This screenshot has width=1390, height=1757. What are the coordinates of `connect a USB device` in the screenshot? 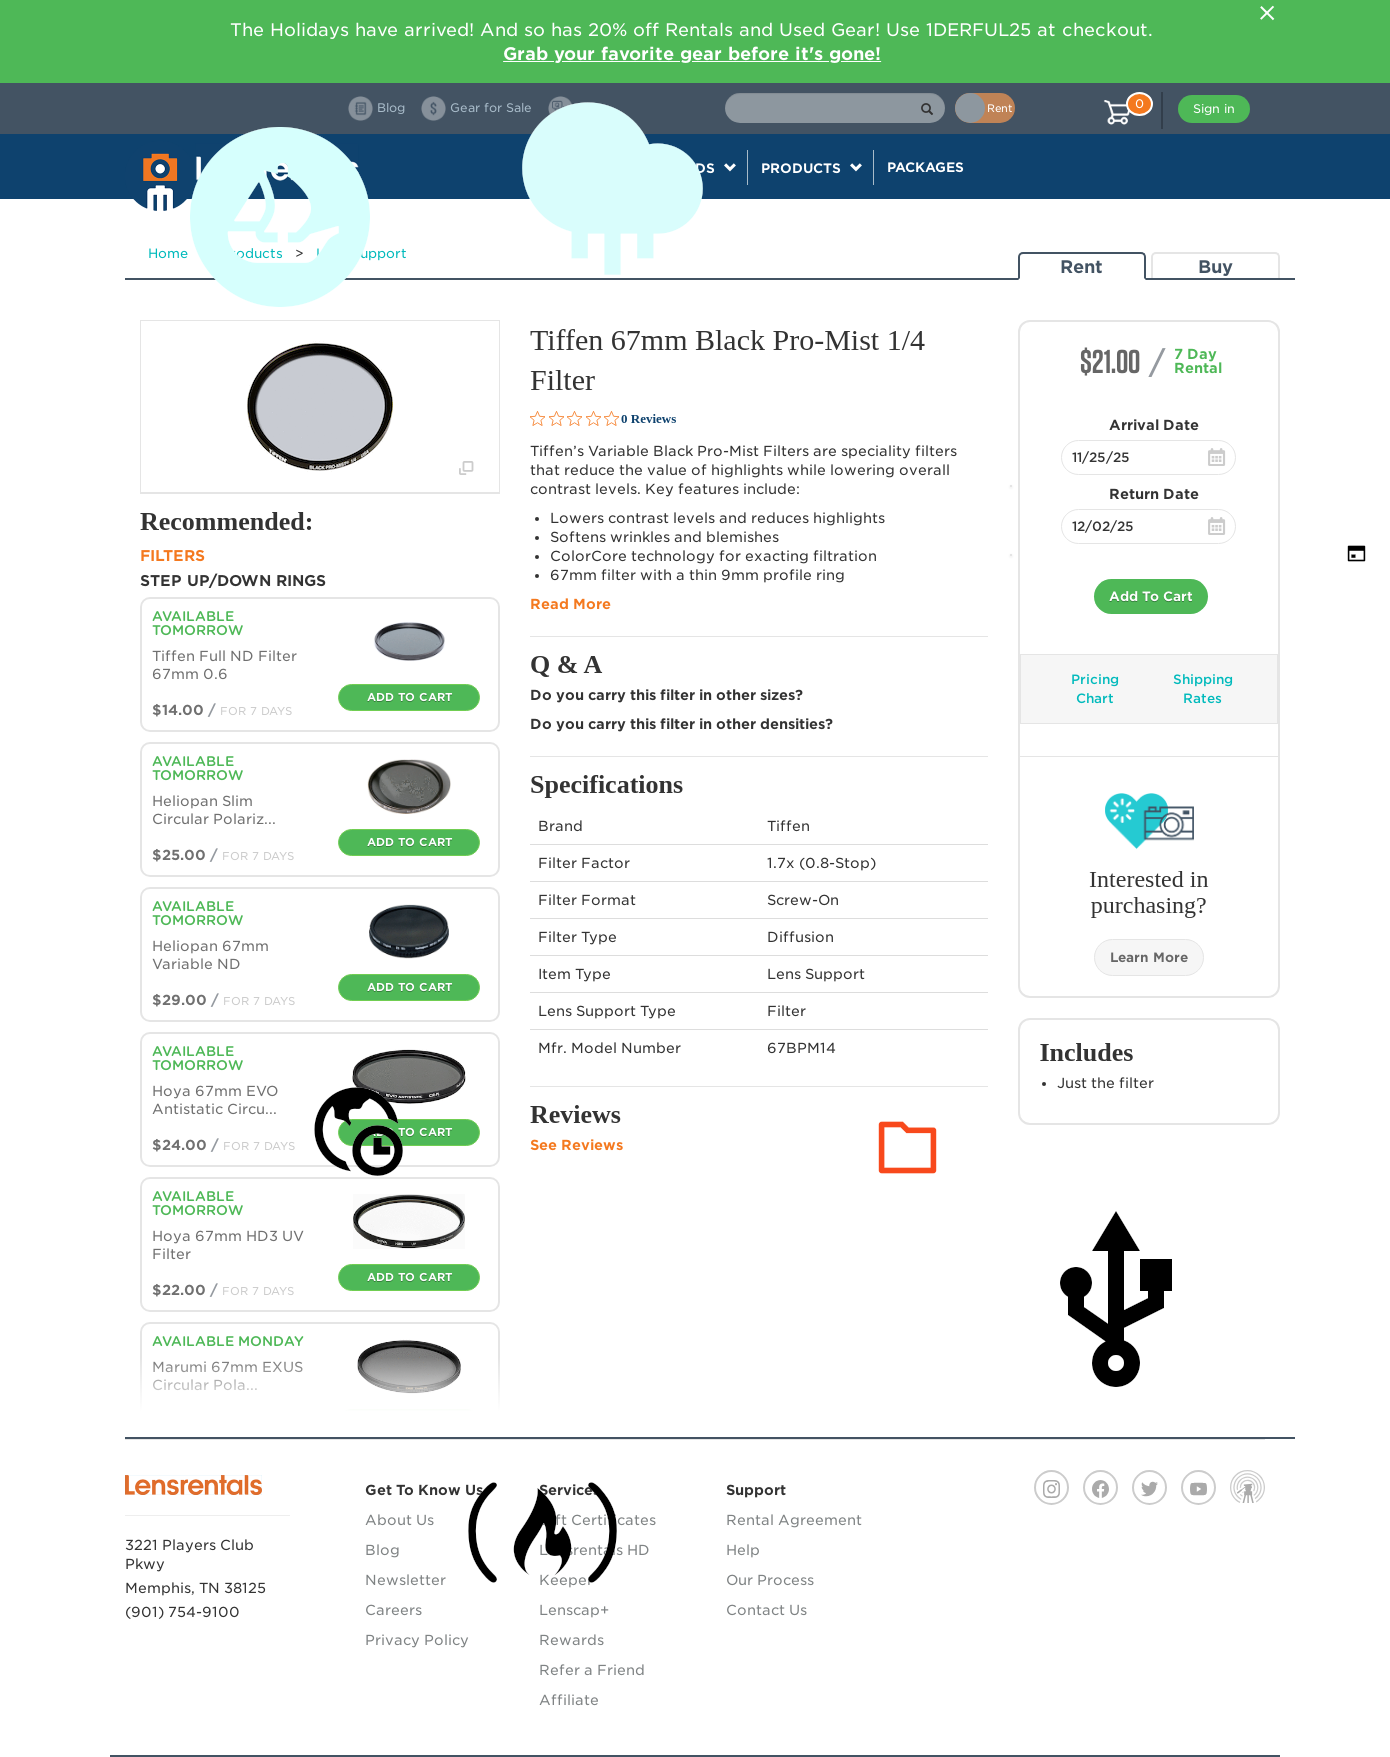 It's located at (1116, 1299).